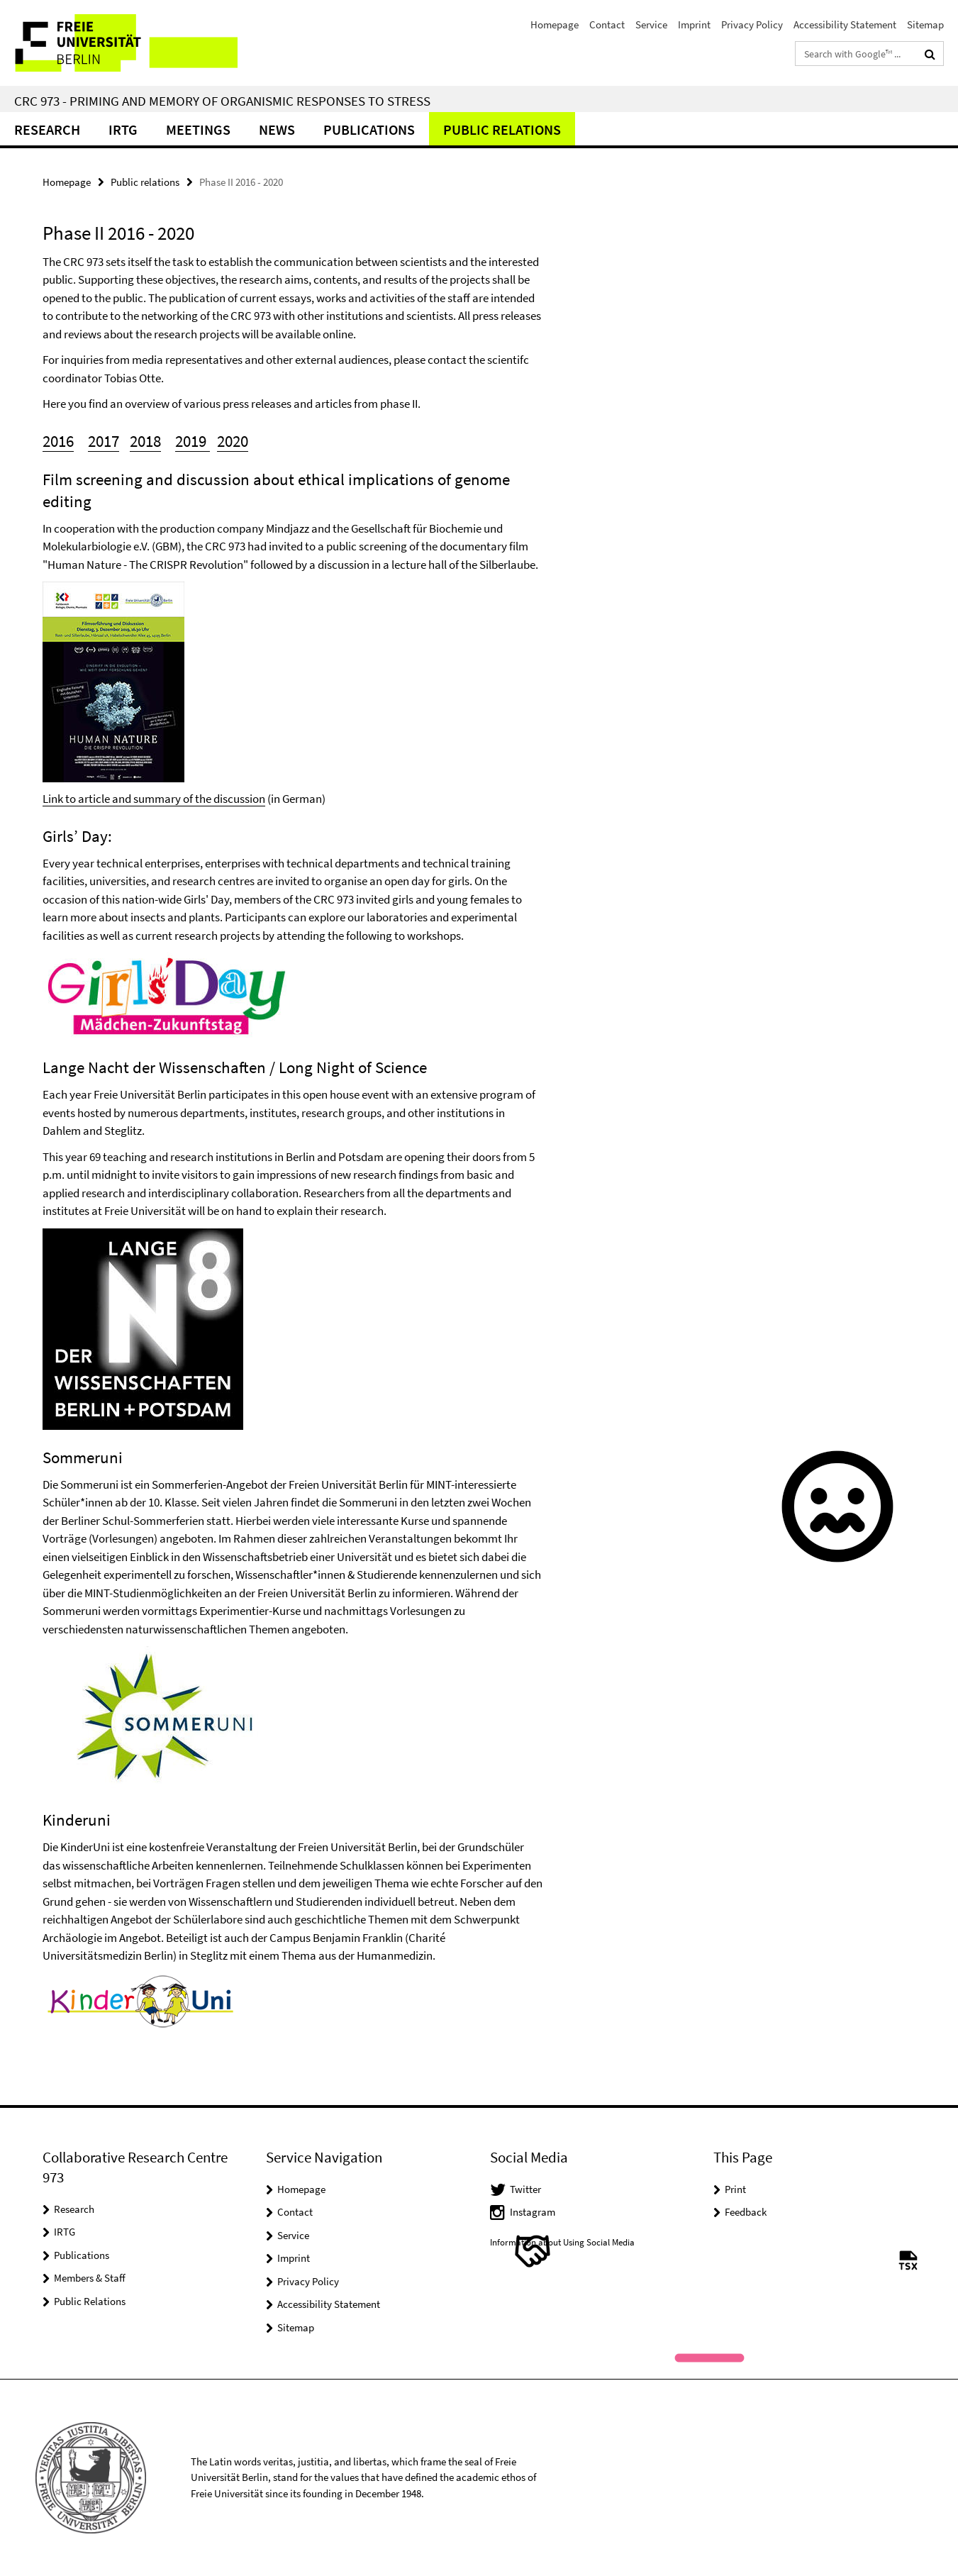  Describe the element at coordinates (709, 2358) in the screenshot. I see `decrease quantity or value` at that location.